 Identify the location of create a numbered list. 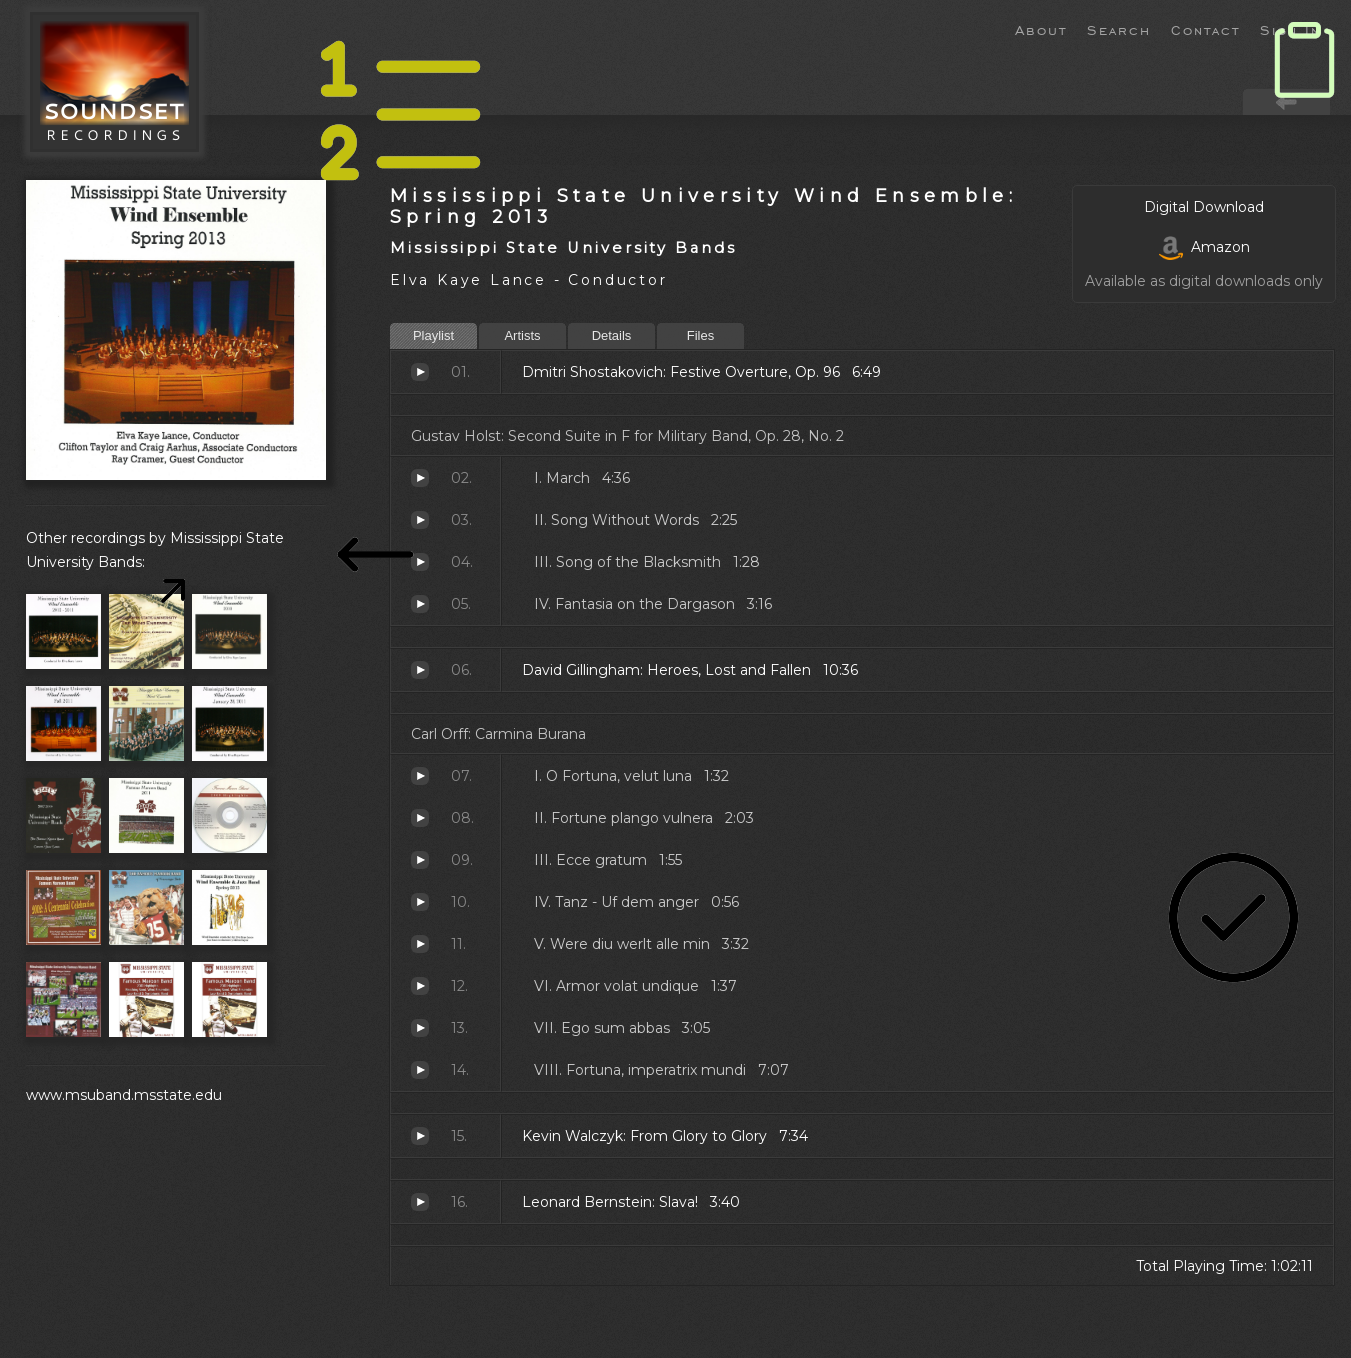
(408, 112).